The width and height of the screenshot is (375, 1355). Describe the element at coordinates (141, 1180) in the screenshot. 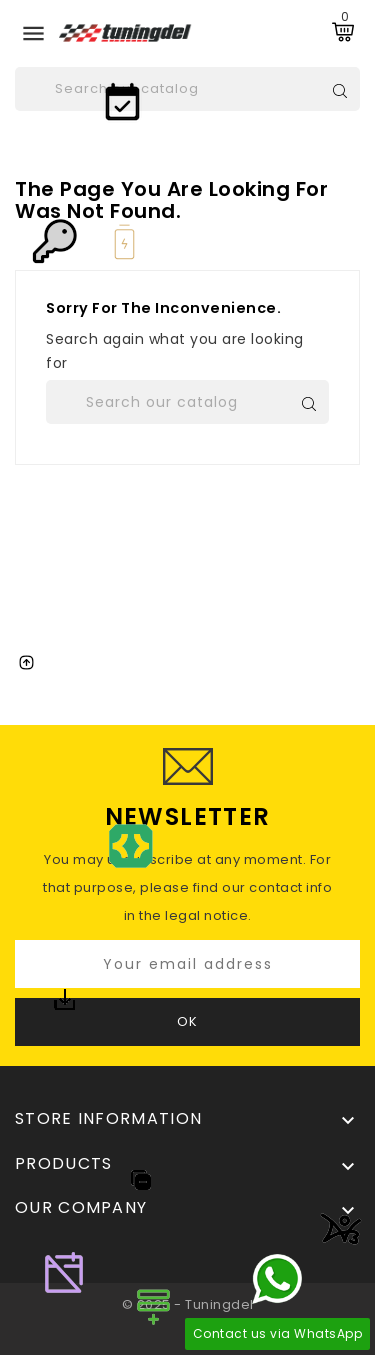

I see `remove an item from clipboard` at that location.